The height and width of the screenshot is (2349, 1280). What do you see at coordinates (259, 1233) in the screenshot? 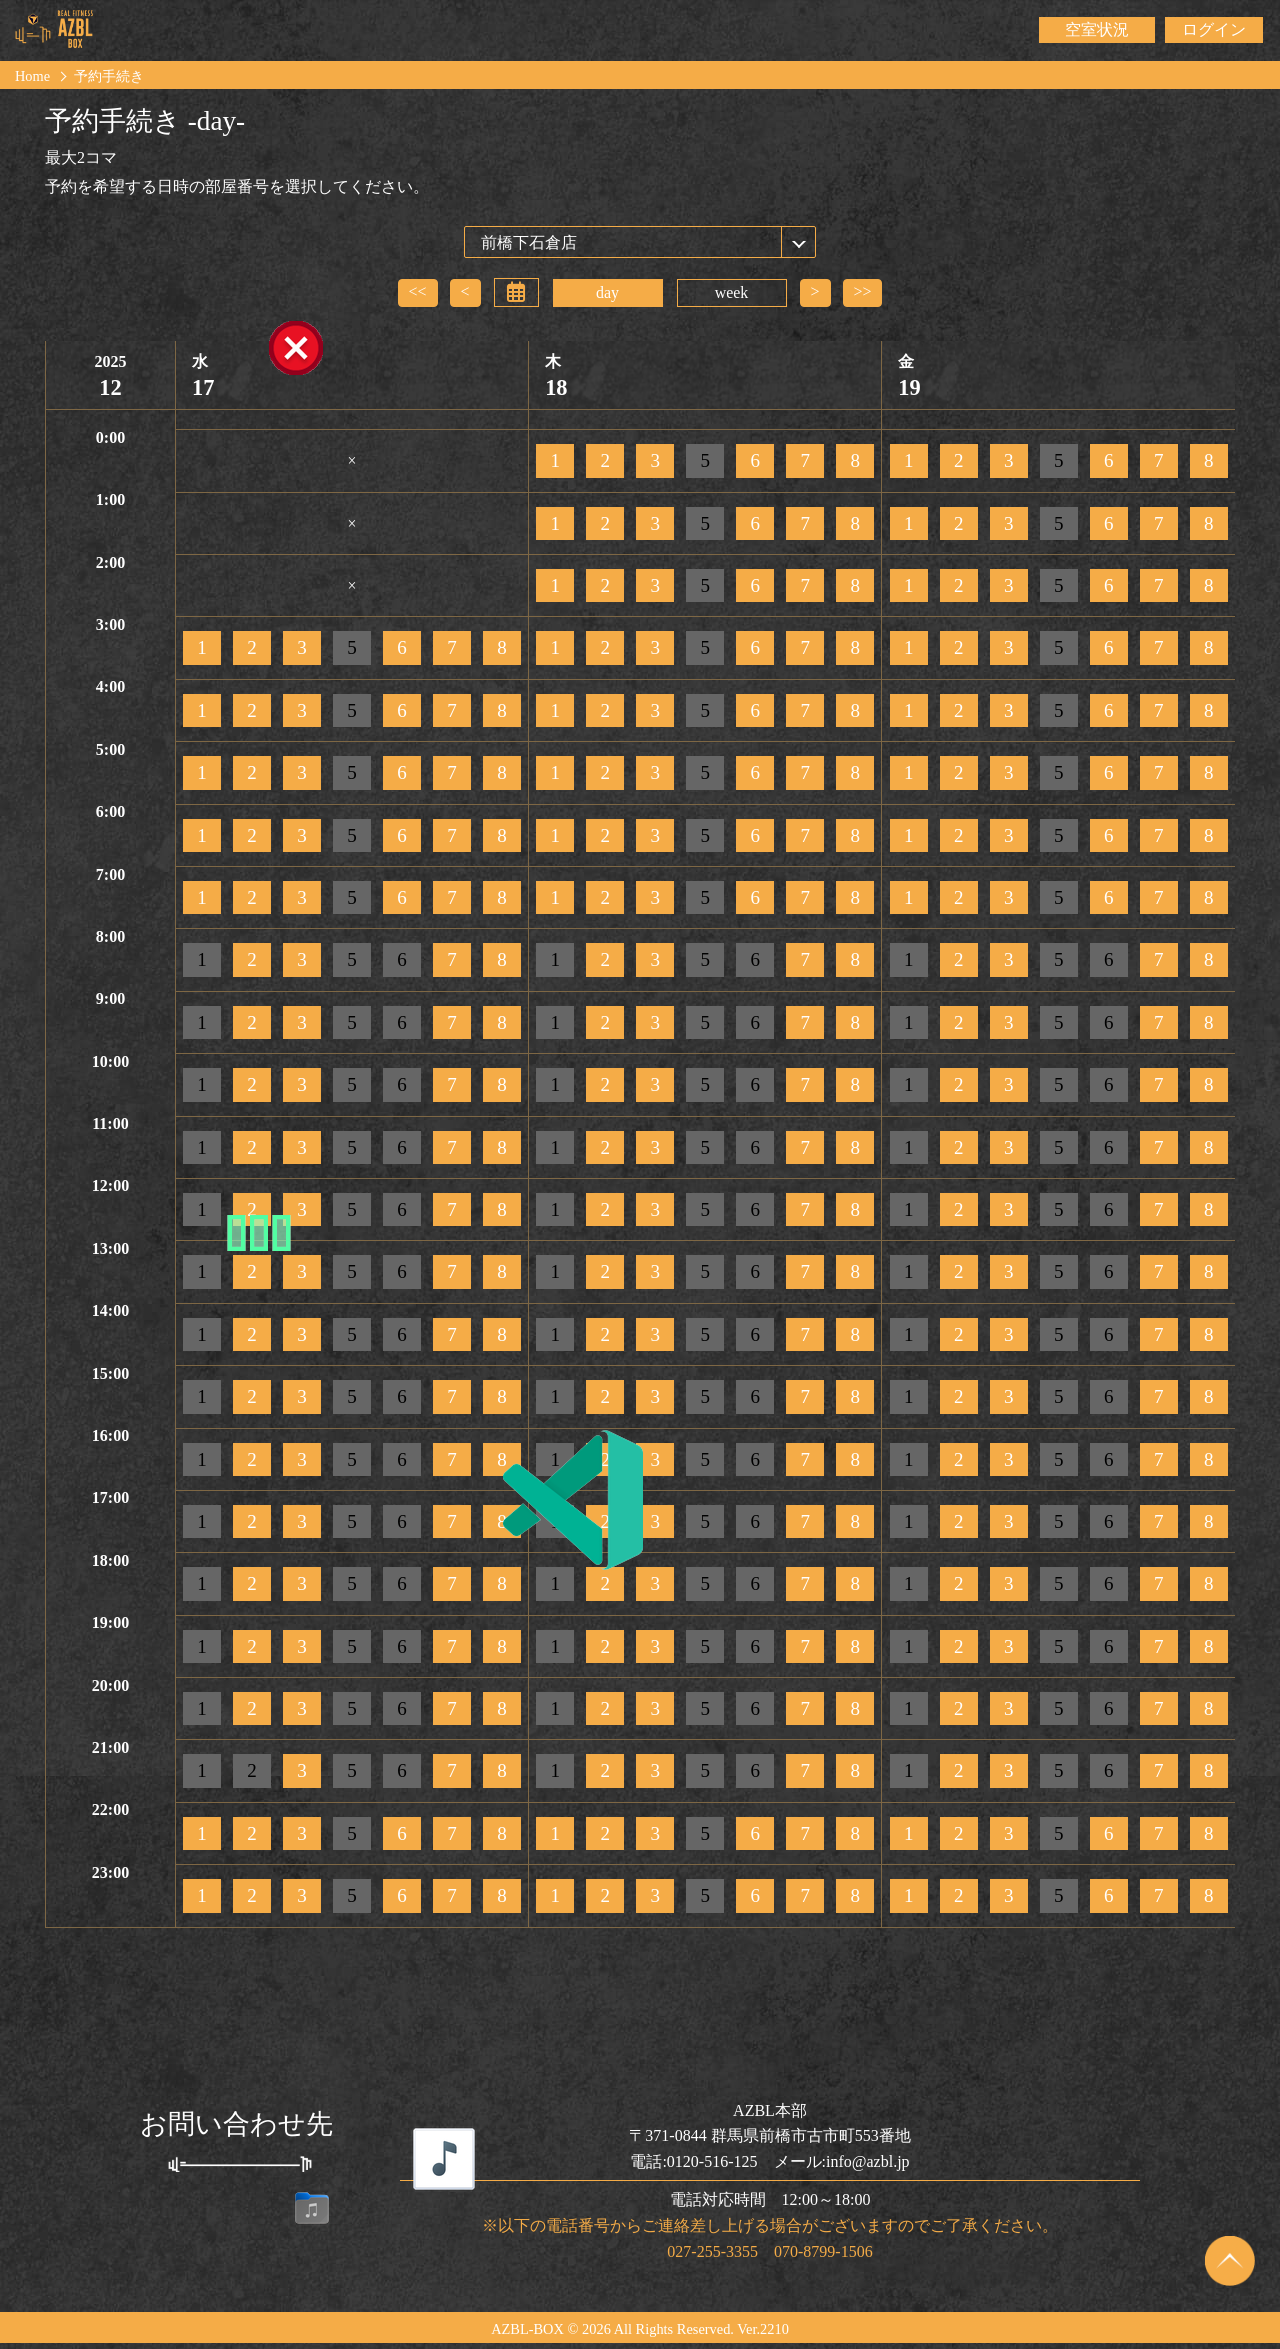
I see `switch between open workspaces or desktops` at bounding box center [259, 1233].